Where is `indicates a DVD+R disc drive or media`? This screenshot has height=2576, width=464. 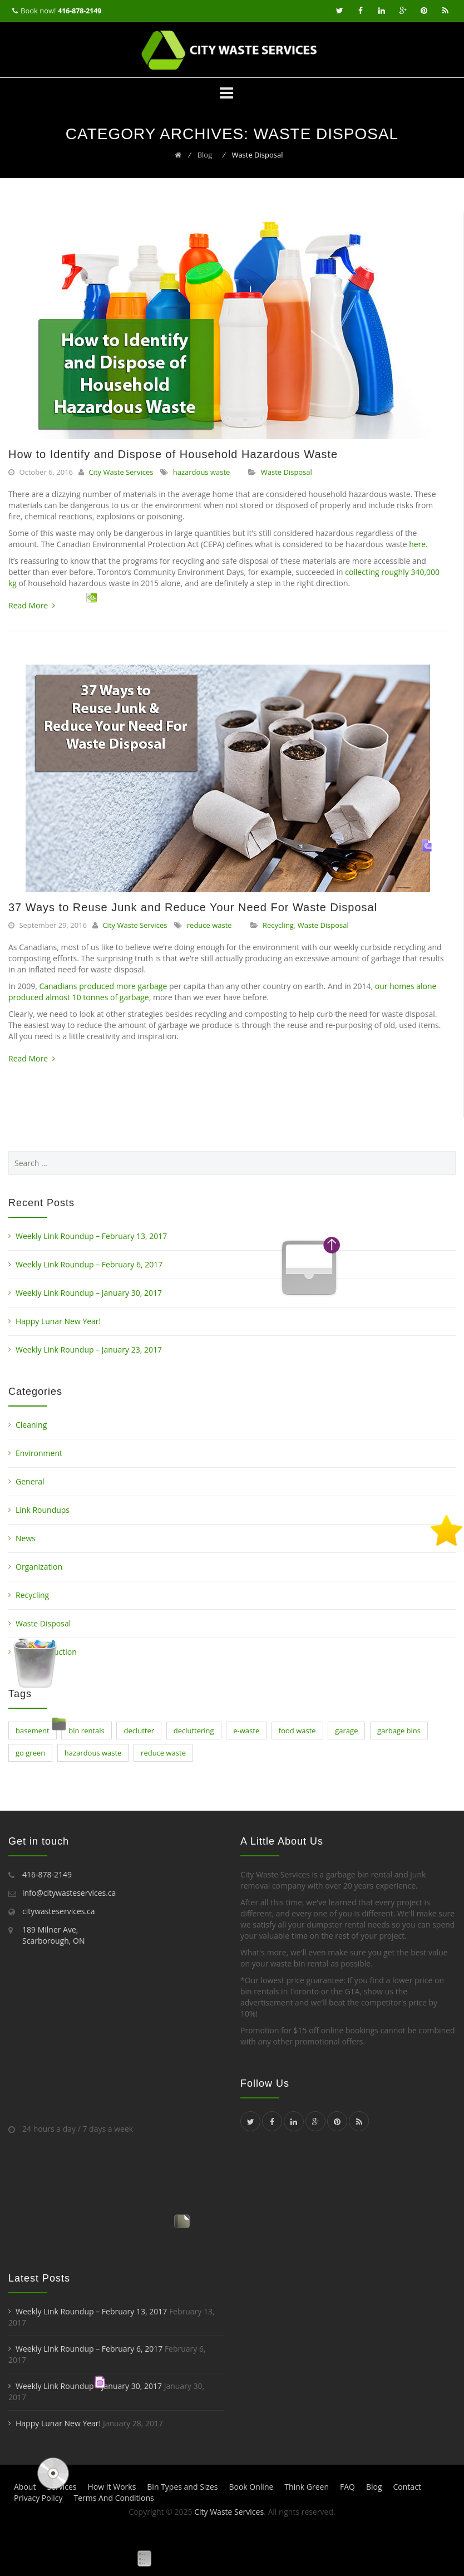 indicates a DVD+R disc drive or media is located at coordinates (53, 2473).